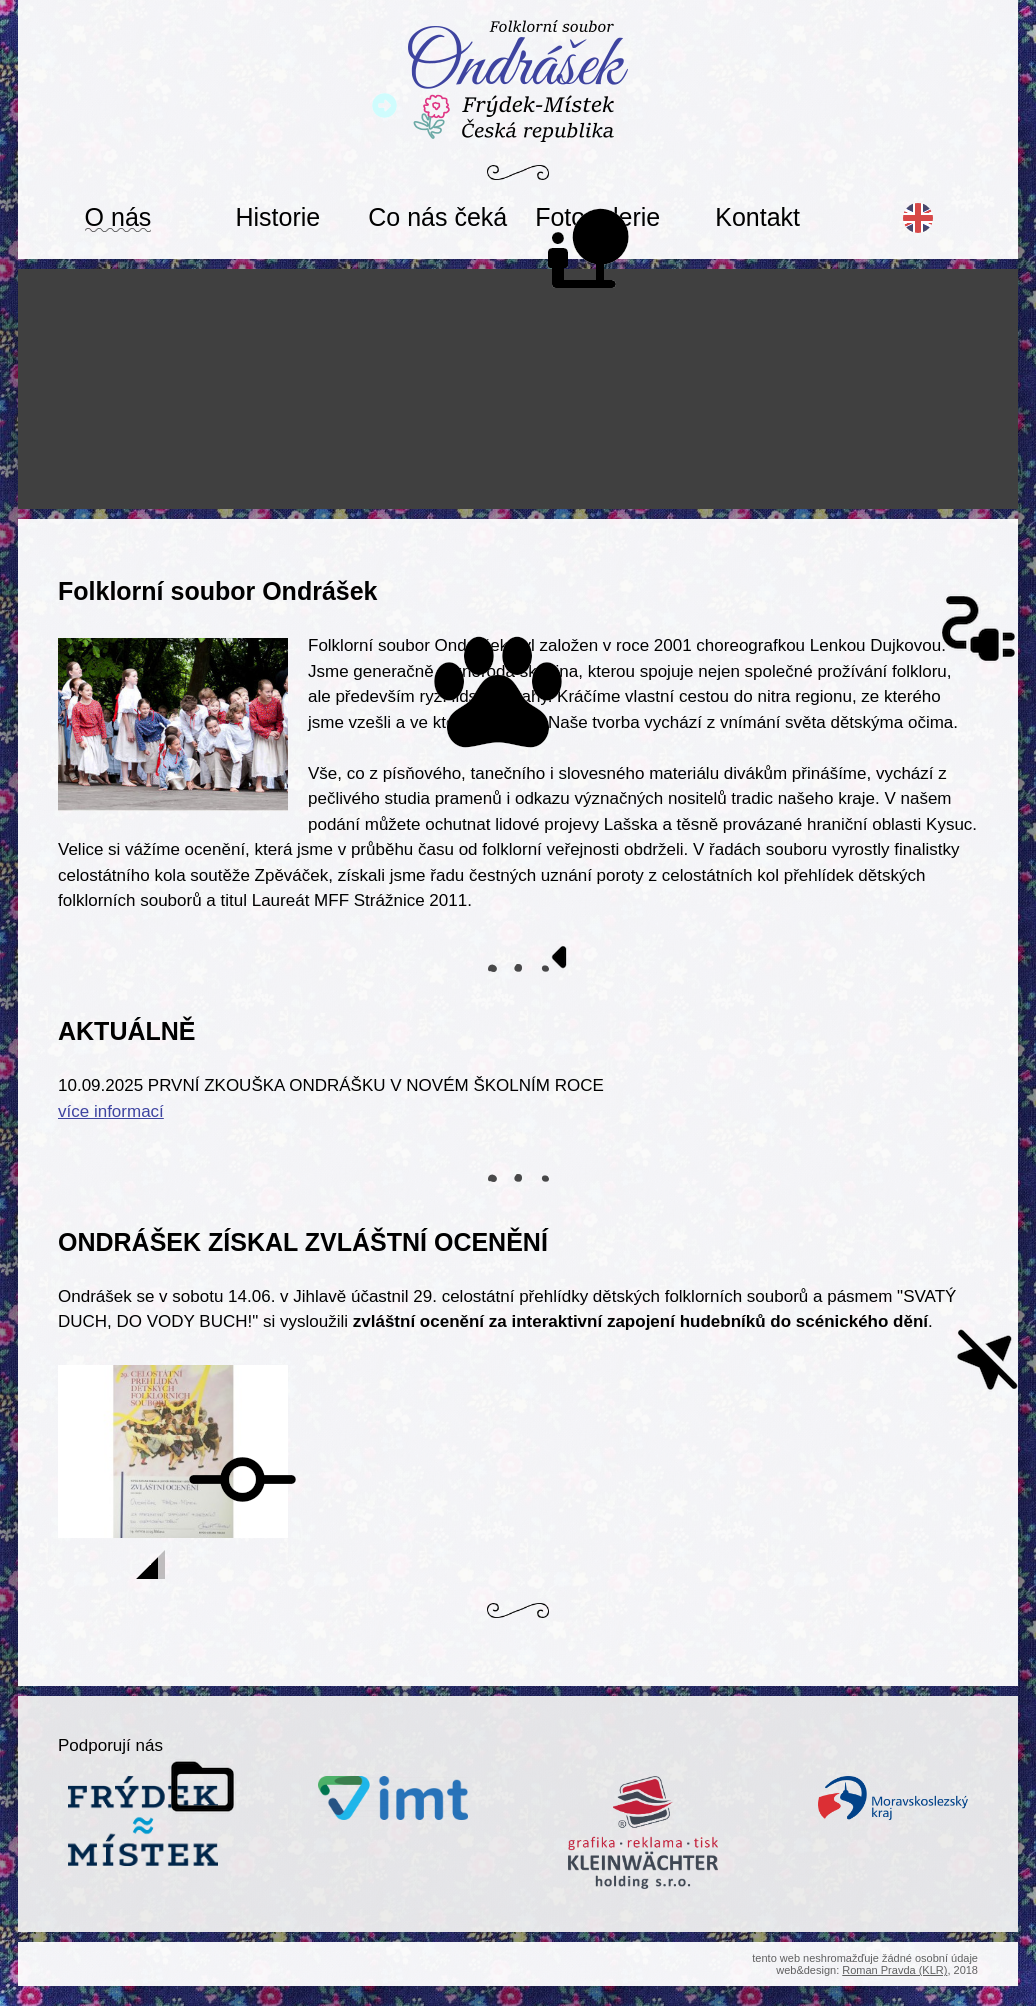 The height and width of the screenshot is (2006, 1036). What do you see at coordinates (384, 105) in the screenshot?
I see `go to next item or step` at bounding box center [384, 105].